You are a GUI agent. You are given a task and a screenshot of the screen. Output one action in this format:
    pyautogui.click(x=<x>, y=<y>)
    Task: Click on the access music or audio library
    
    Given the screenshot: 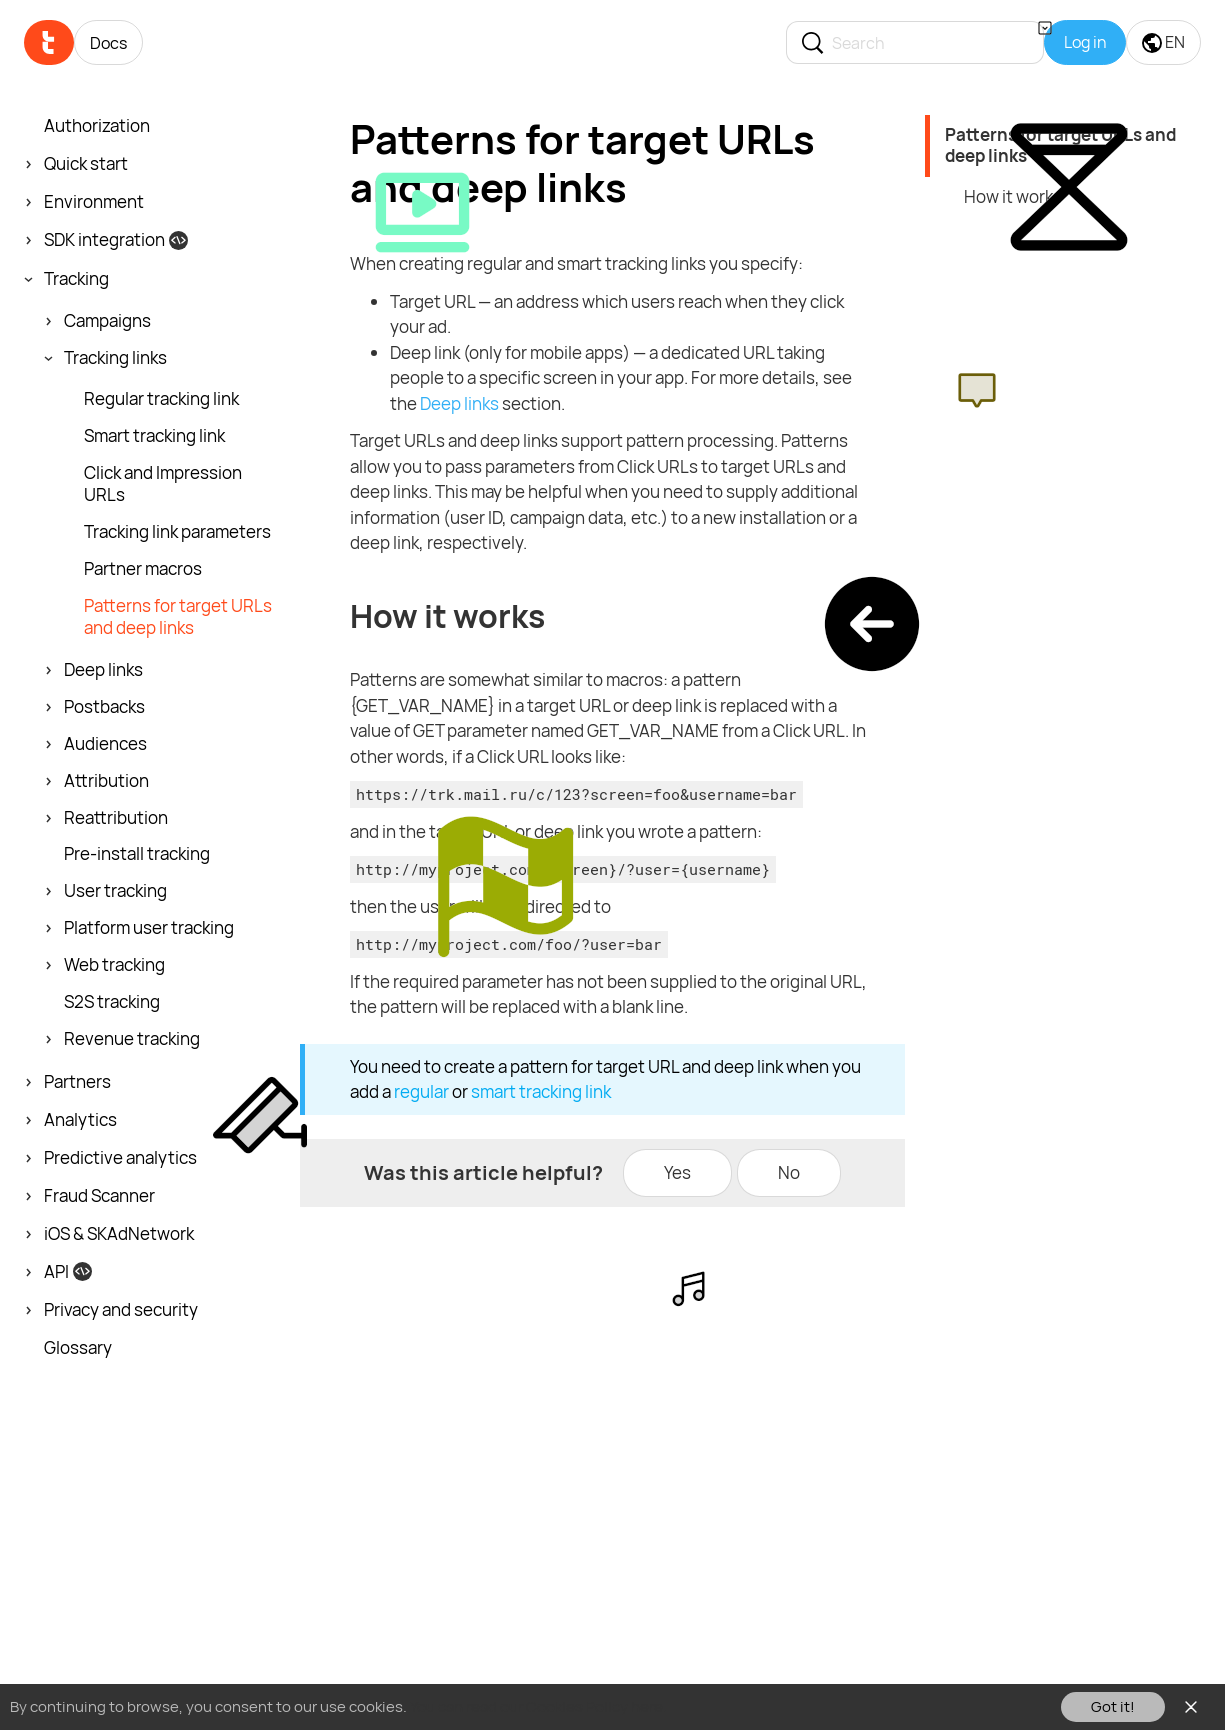 What is the action you would take?
    pyautogui.click(x=690, y=1289)
    